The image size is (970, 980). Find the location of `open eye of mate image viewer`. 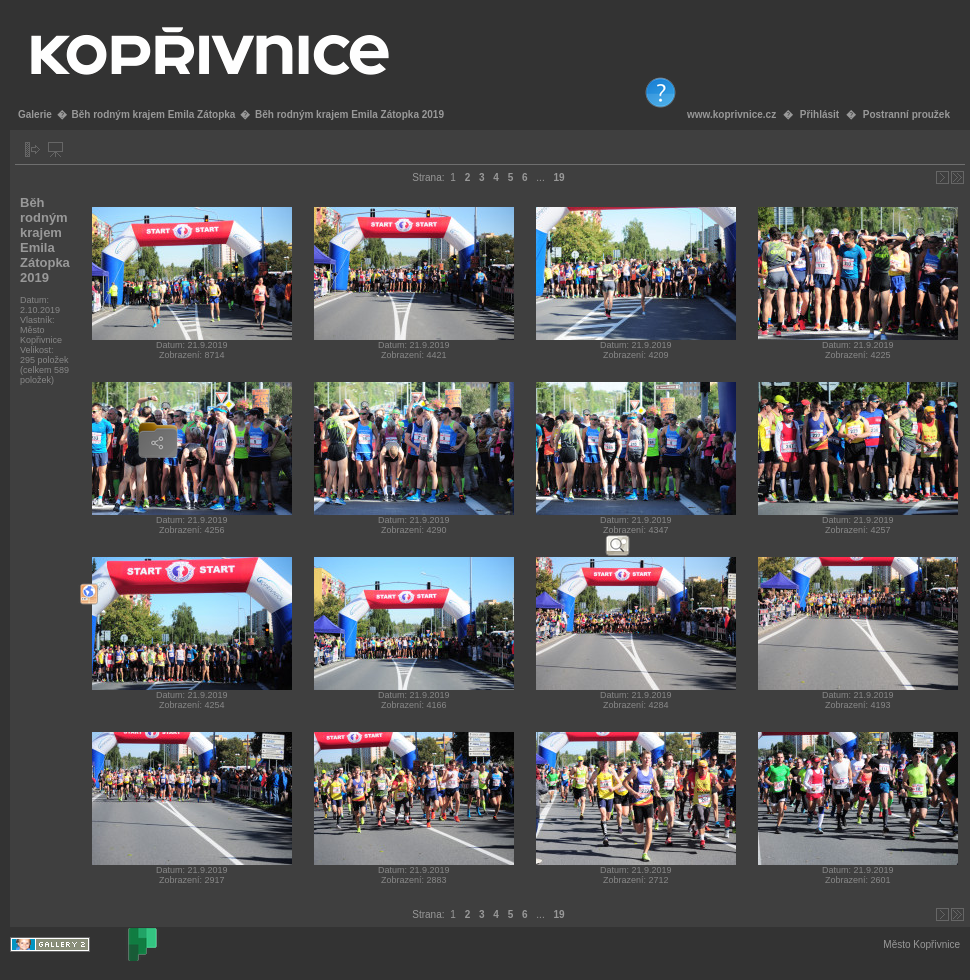

open eye of mate image viewer is located at coordinates (617, 545).